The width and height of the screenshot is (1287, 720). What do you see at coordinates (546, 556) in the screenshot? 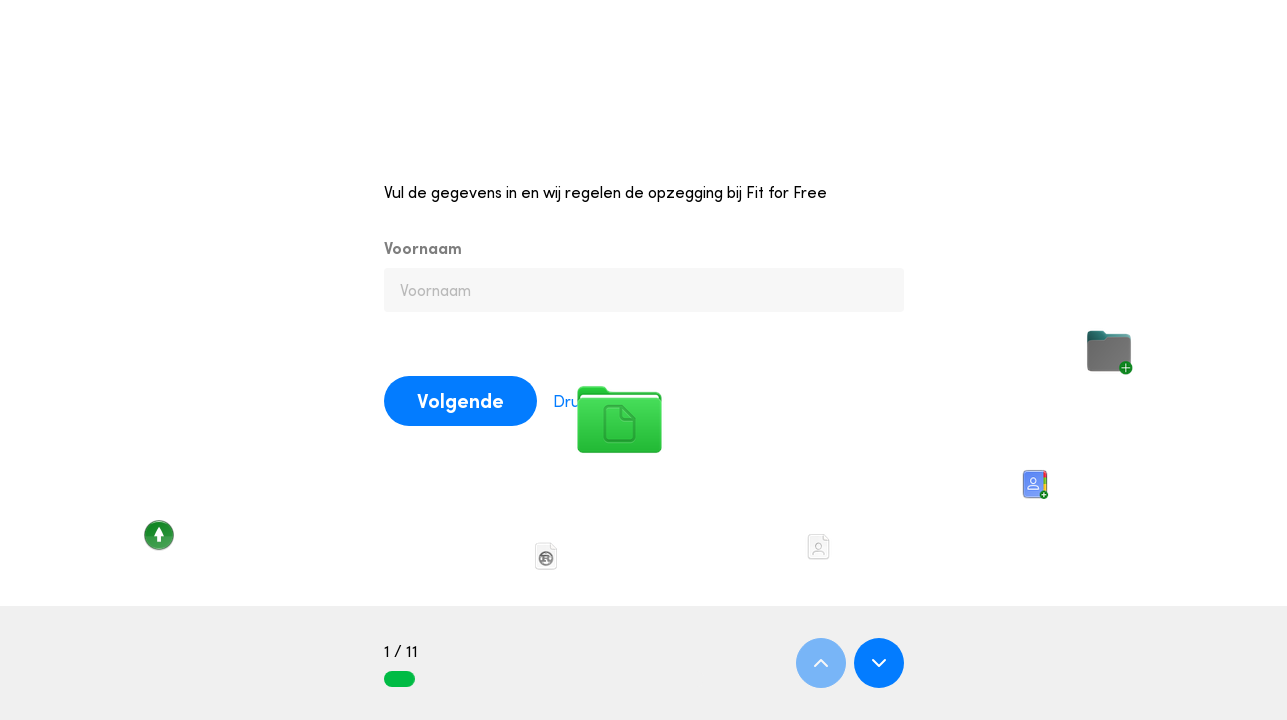
I see `a rust programming language source file` at bounding box center [546, 556].